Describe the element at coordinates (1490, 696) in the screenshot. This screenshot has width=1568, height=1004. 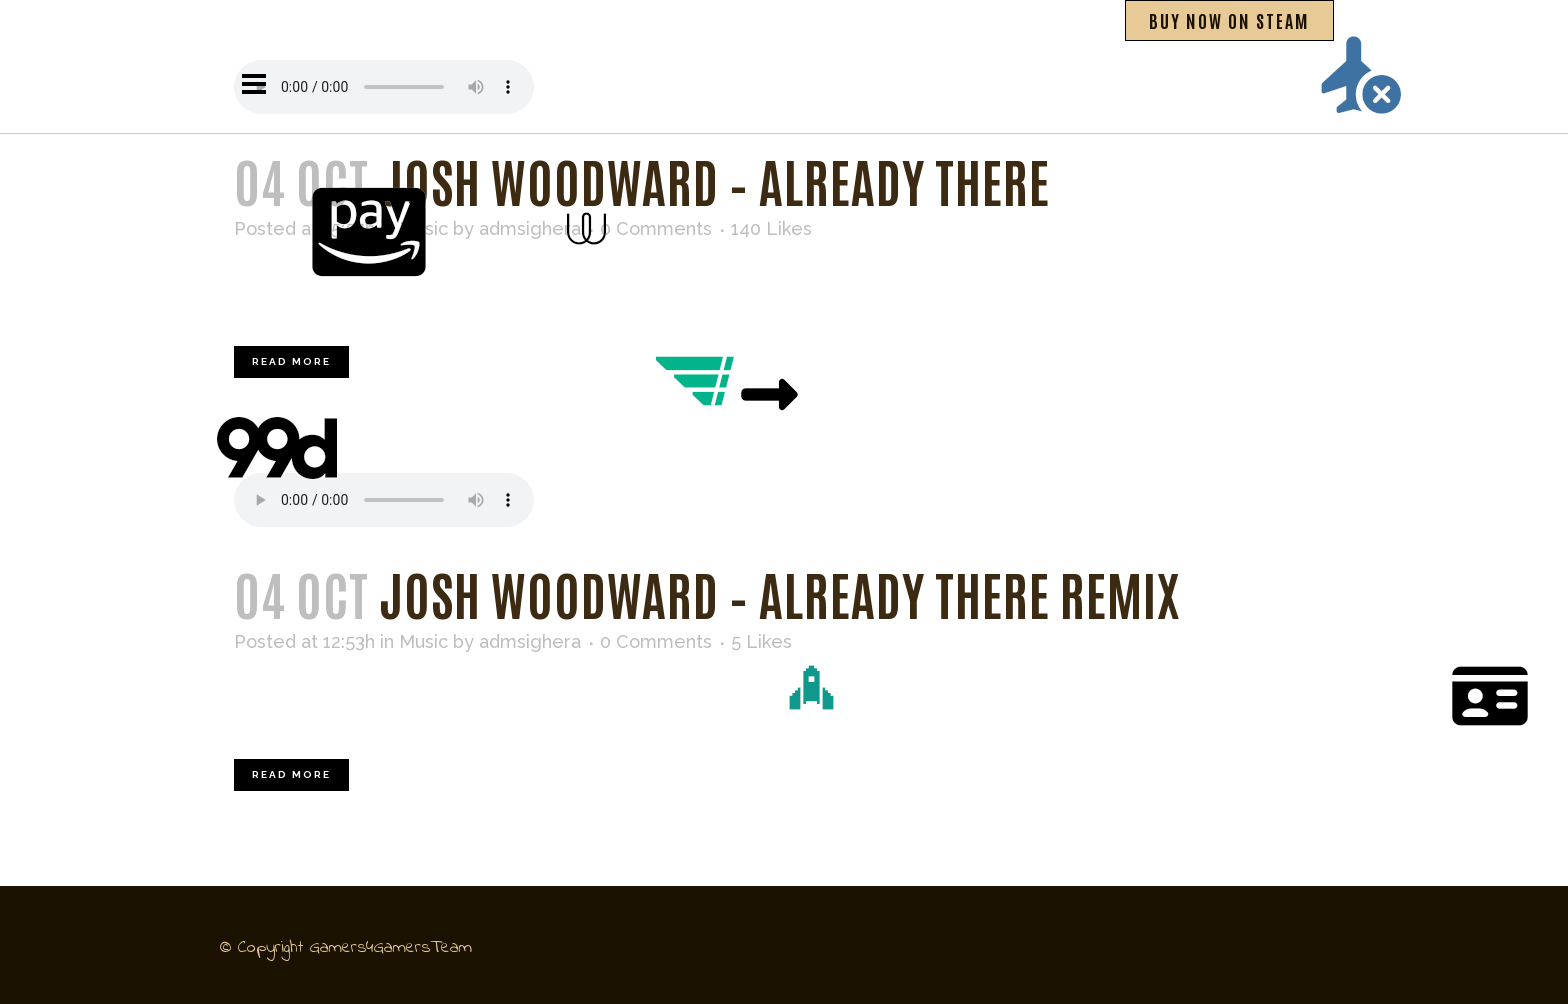
I see `view your profile or identity information` at that location.